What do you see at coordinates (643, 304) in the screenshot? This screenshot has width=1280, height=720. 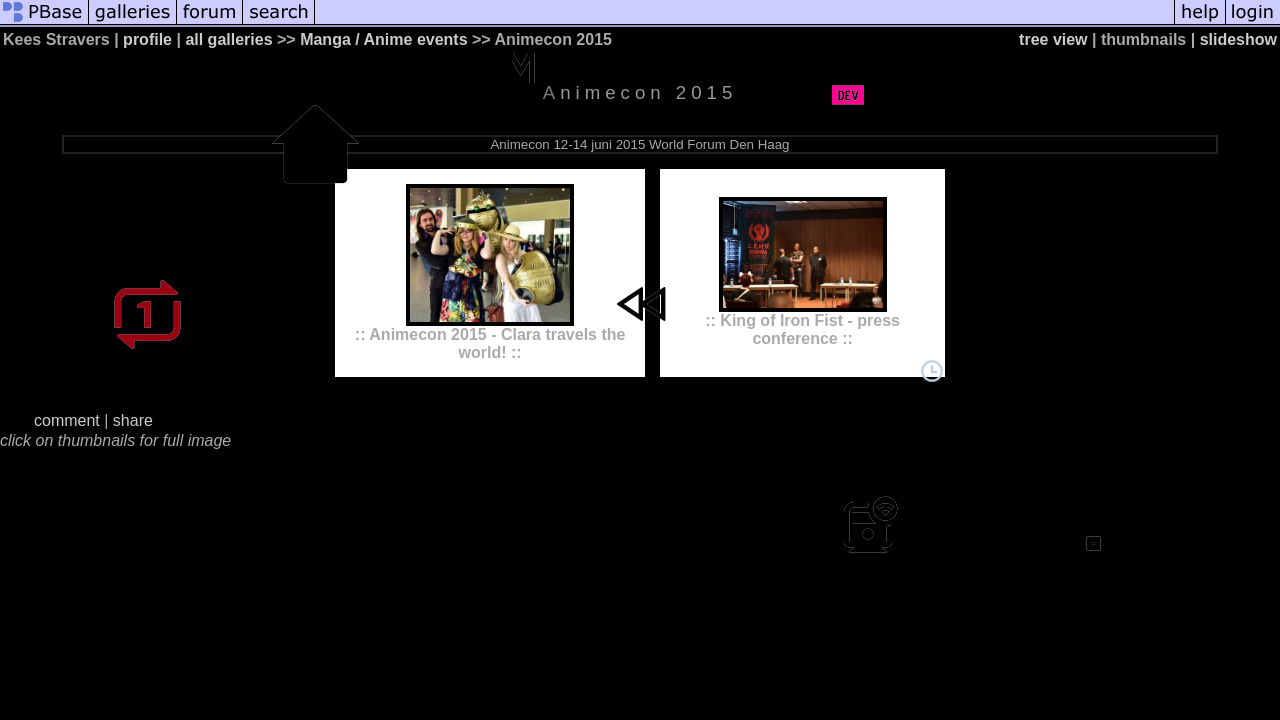 I see `rewind media to the beginning` at bounding box center [643, 304].